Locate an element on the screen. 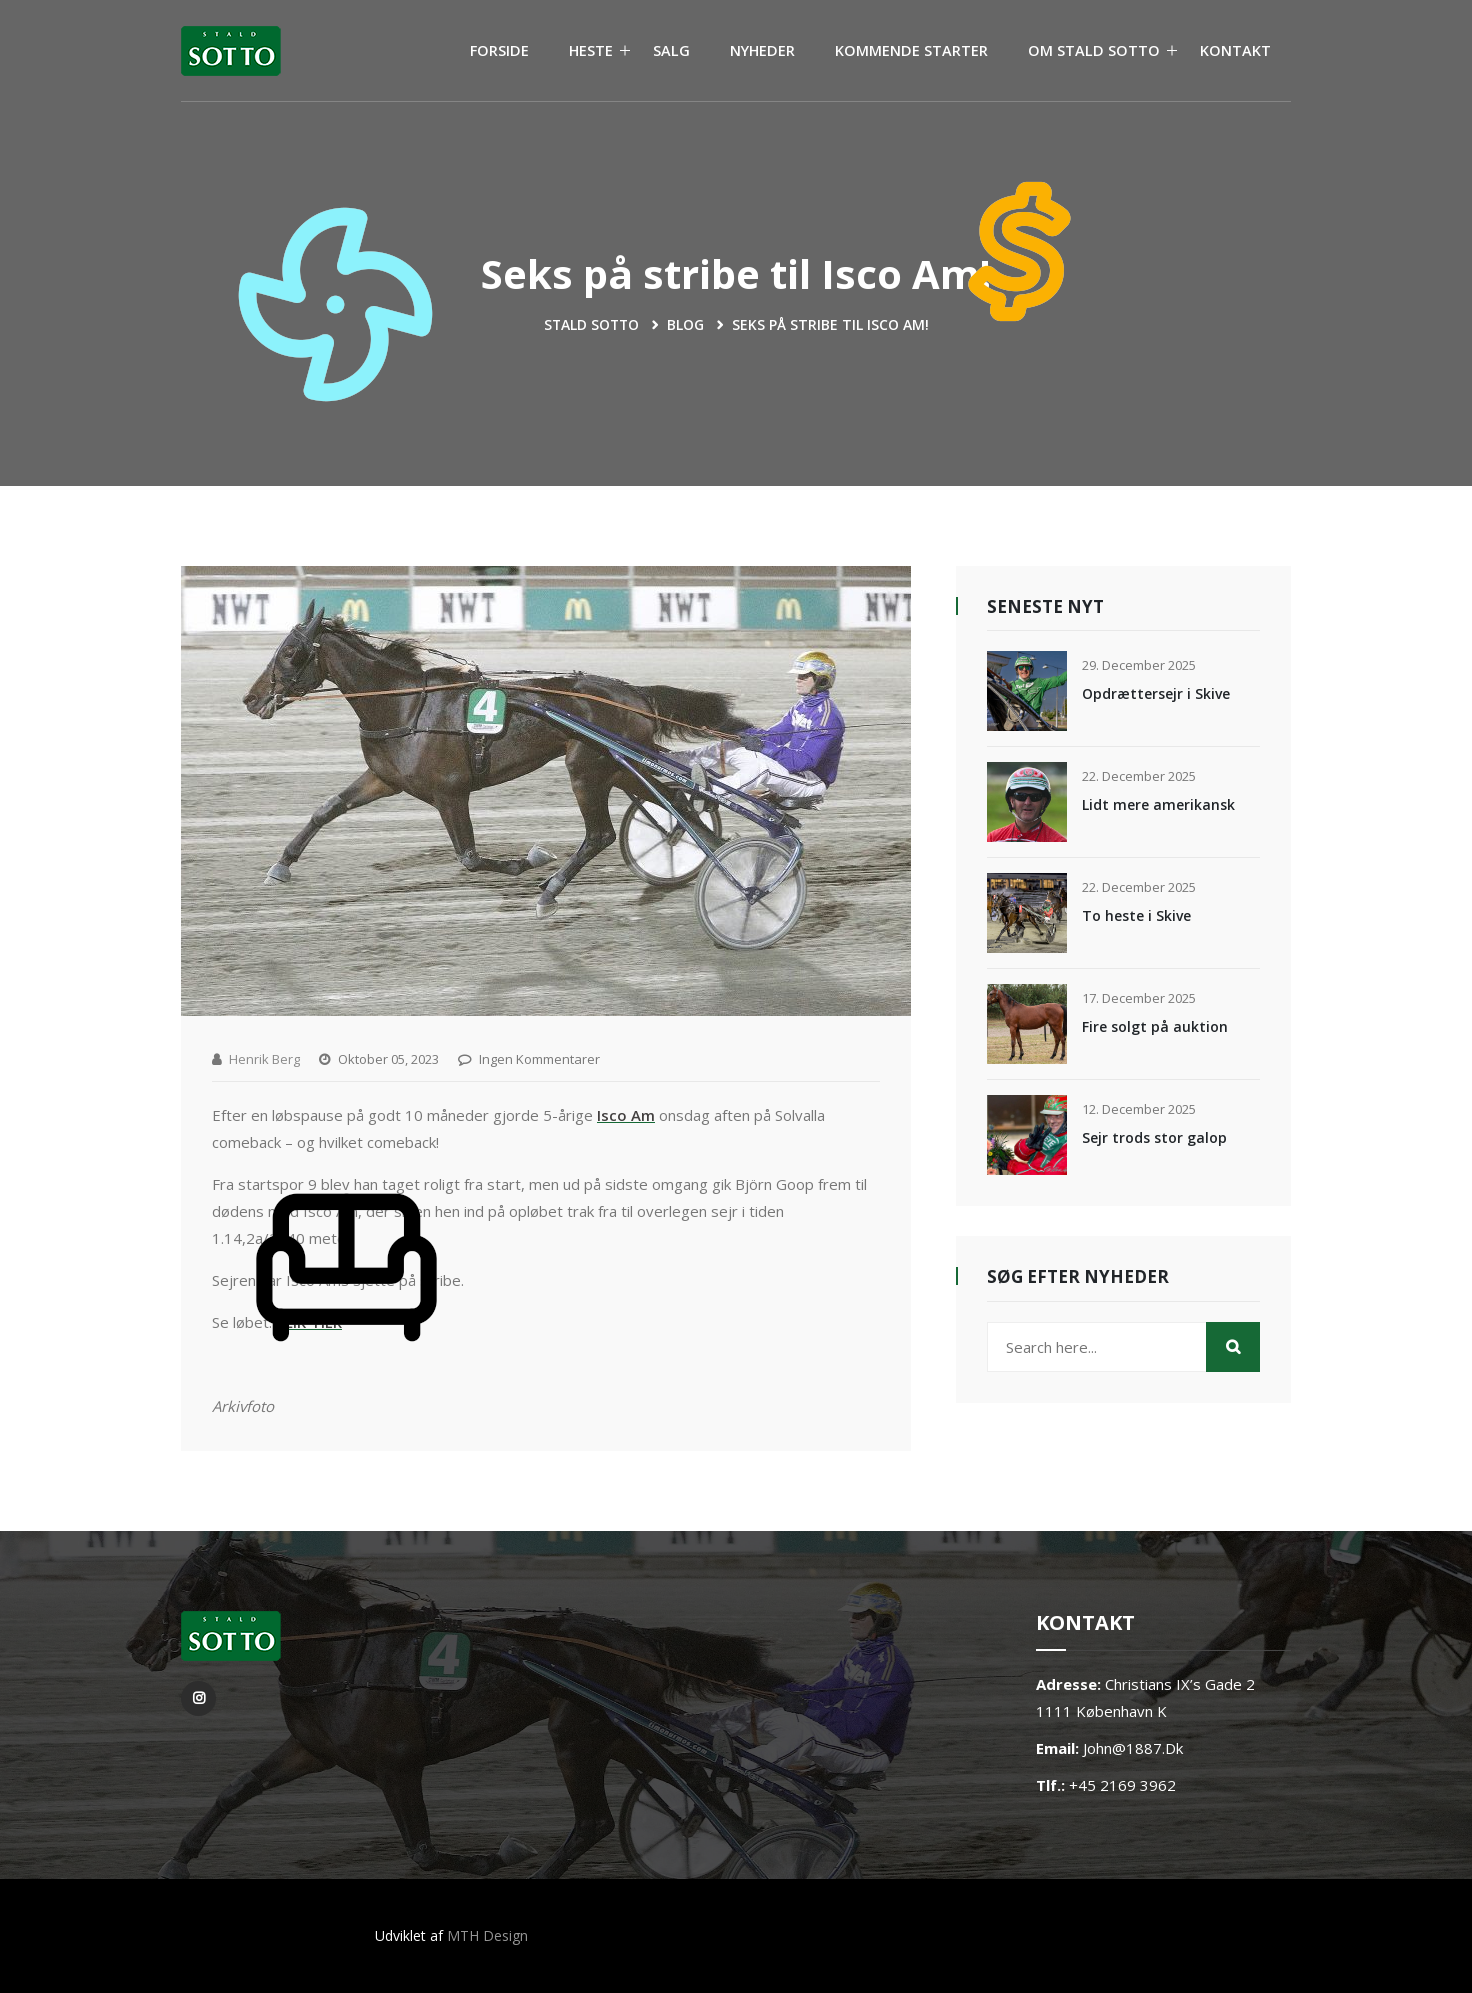 The image size is (1472, 1993). adjust fan or ventilation settings is located at coordinates (335, 304).